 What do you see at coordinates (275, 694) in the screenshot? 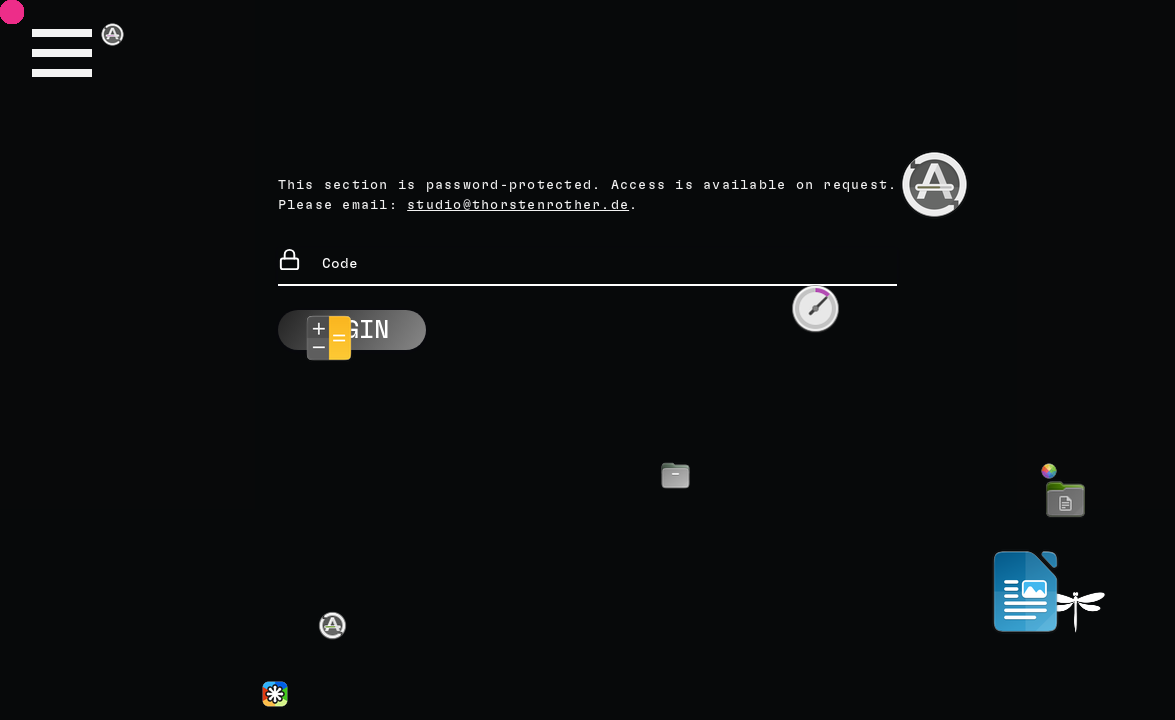
I see `open Boxy SVG vector graphics editor` at bounding box center [275, 694].